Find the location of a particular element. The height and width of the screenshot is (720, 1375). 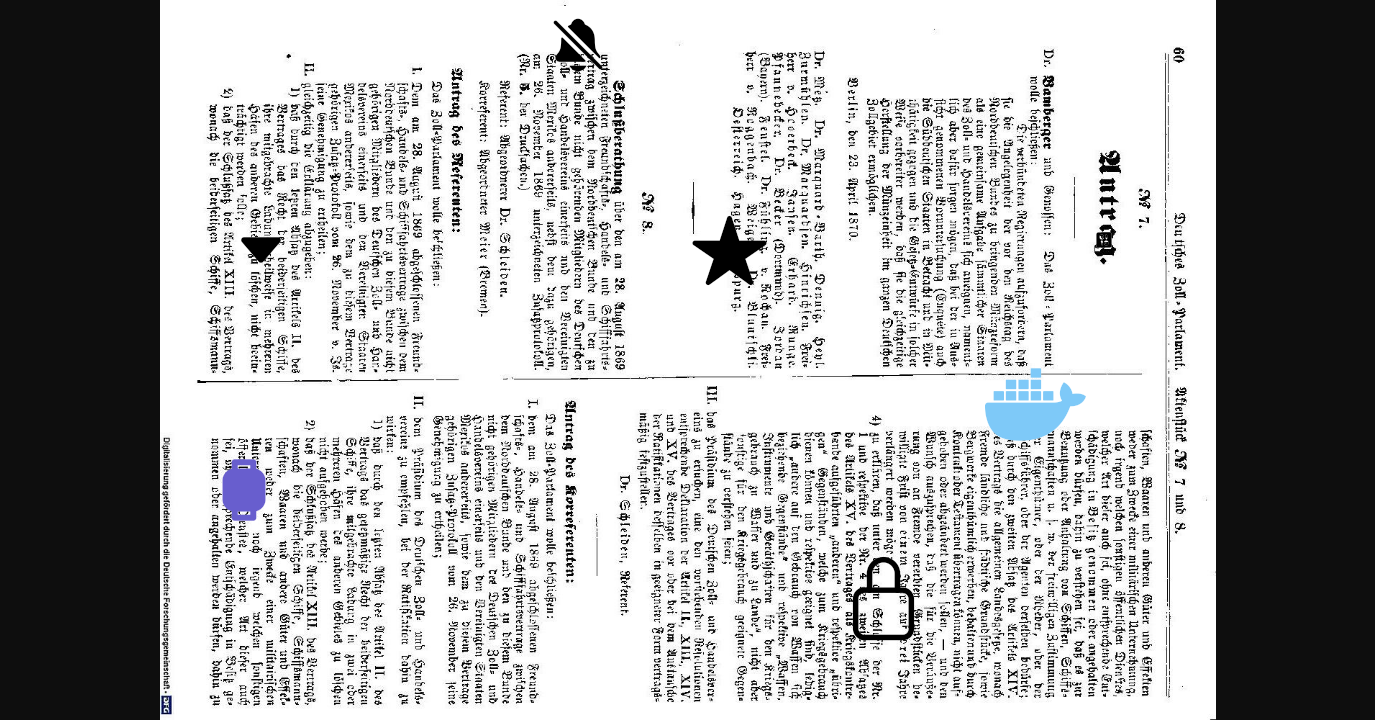

expand a dropdown menu is located at coordinates (261, 250).